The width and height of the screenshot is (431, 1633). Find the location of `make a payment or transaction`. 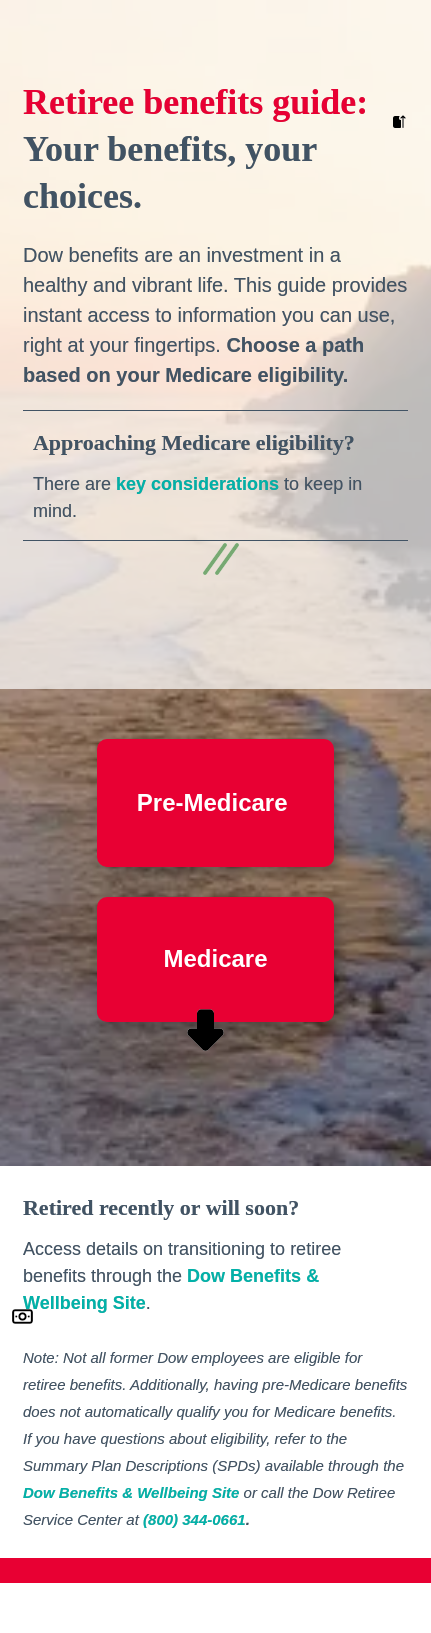

make a payment or transaction is located at coordinates (22, 1316).